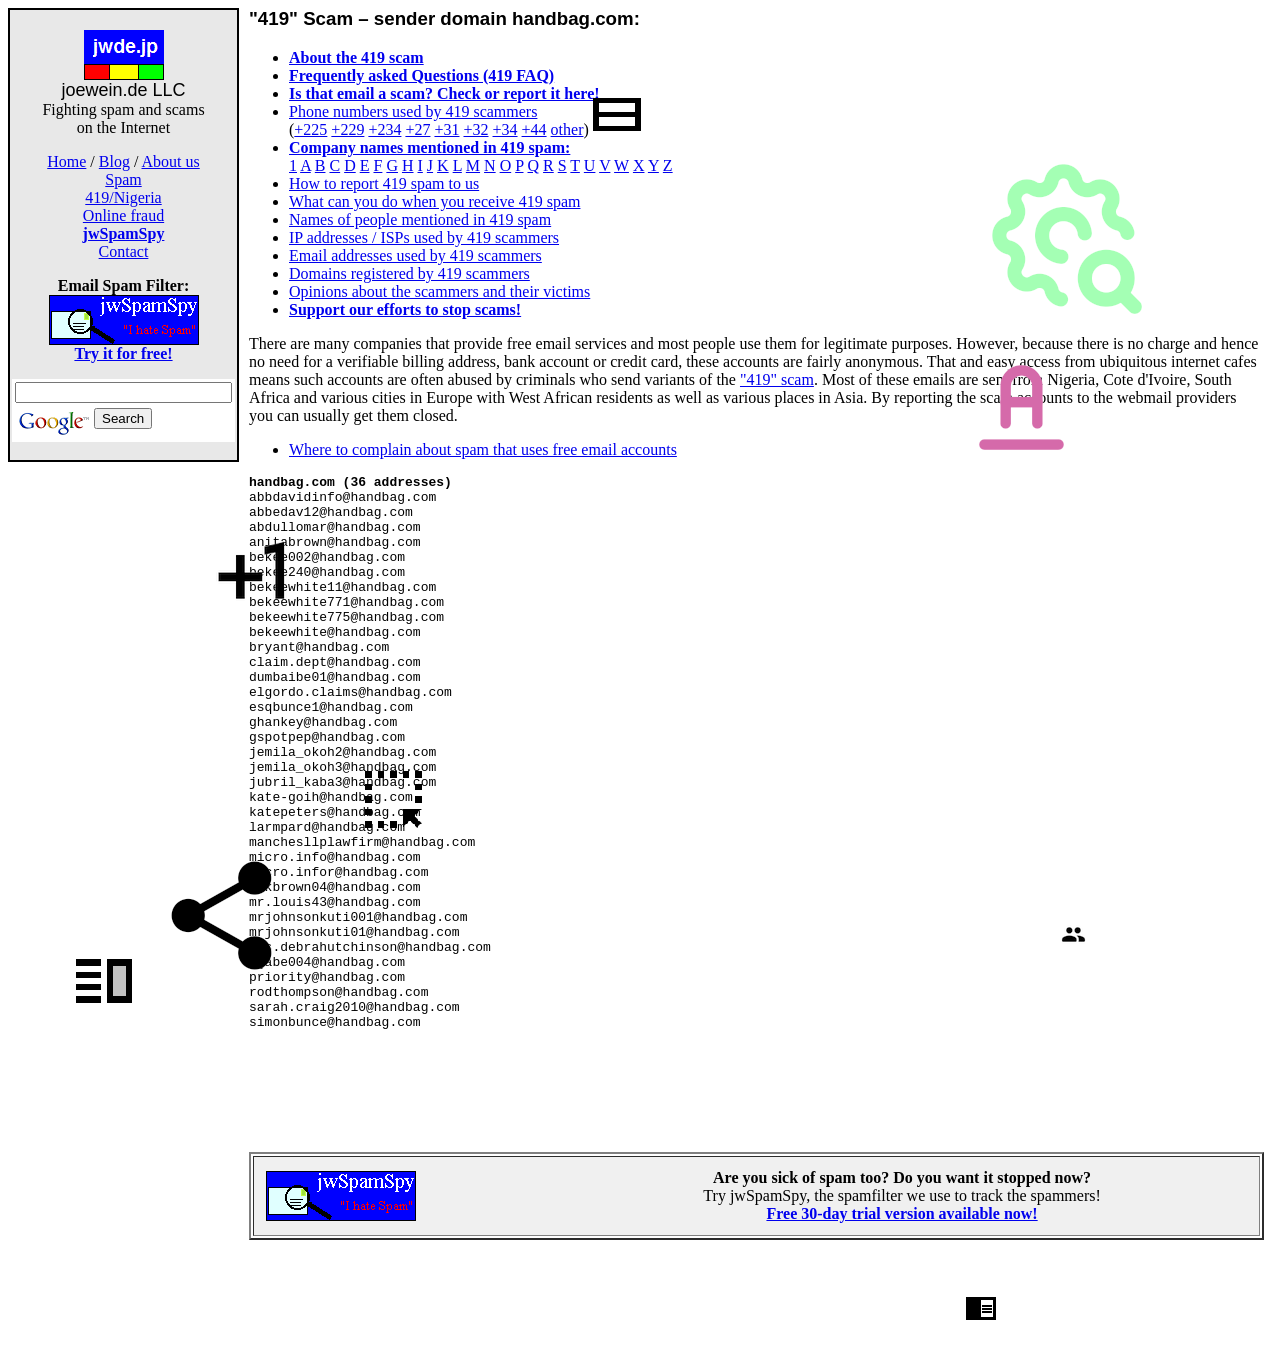 This screenshot has width=1272, height=1359. I want to click on view group members, so click(1073, 934).